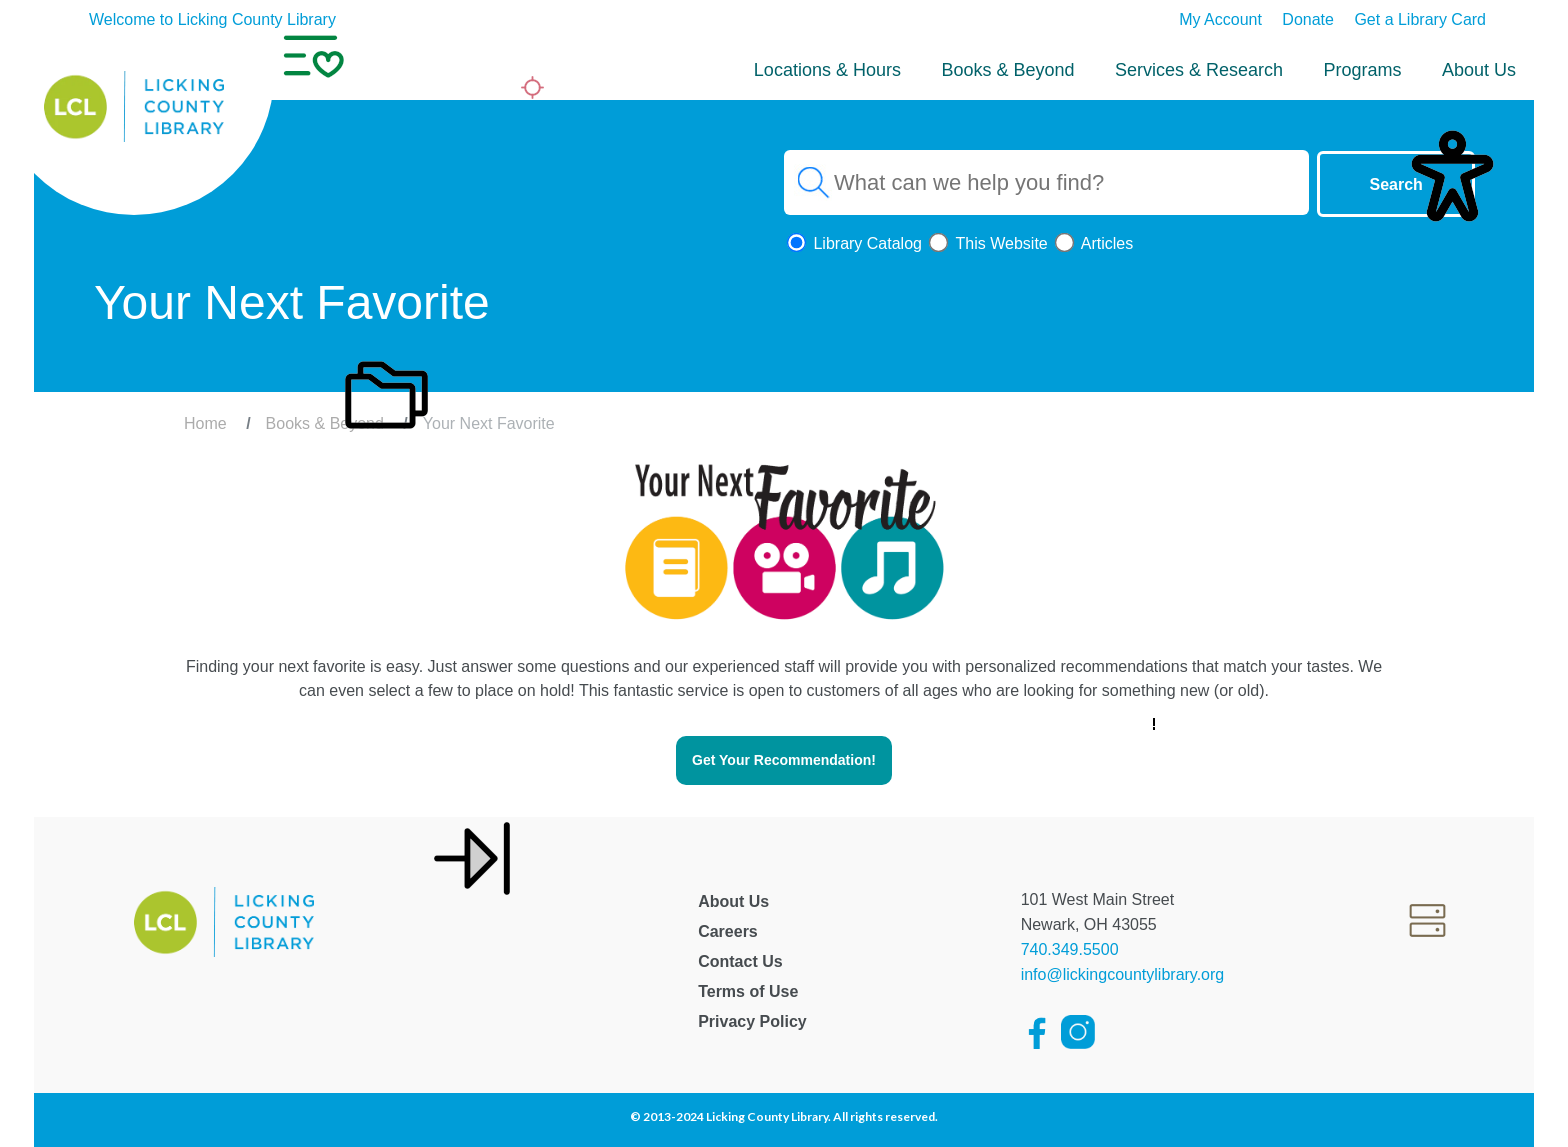  Describe the element at coordinates (1154, 724) in the screenshot. I see `indicates a high priority notification or alert` at that location.